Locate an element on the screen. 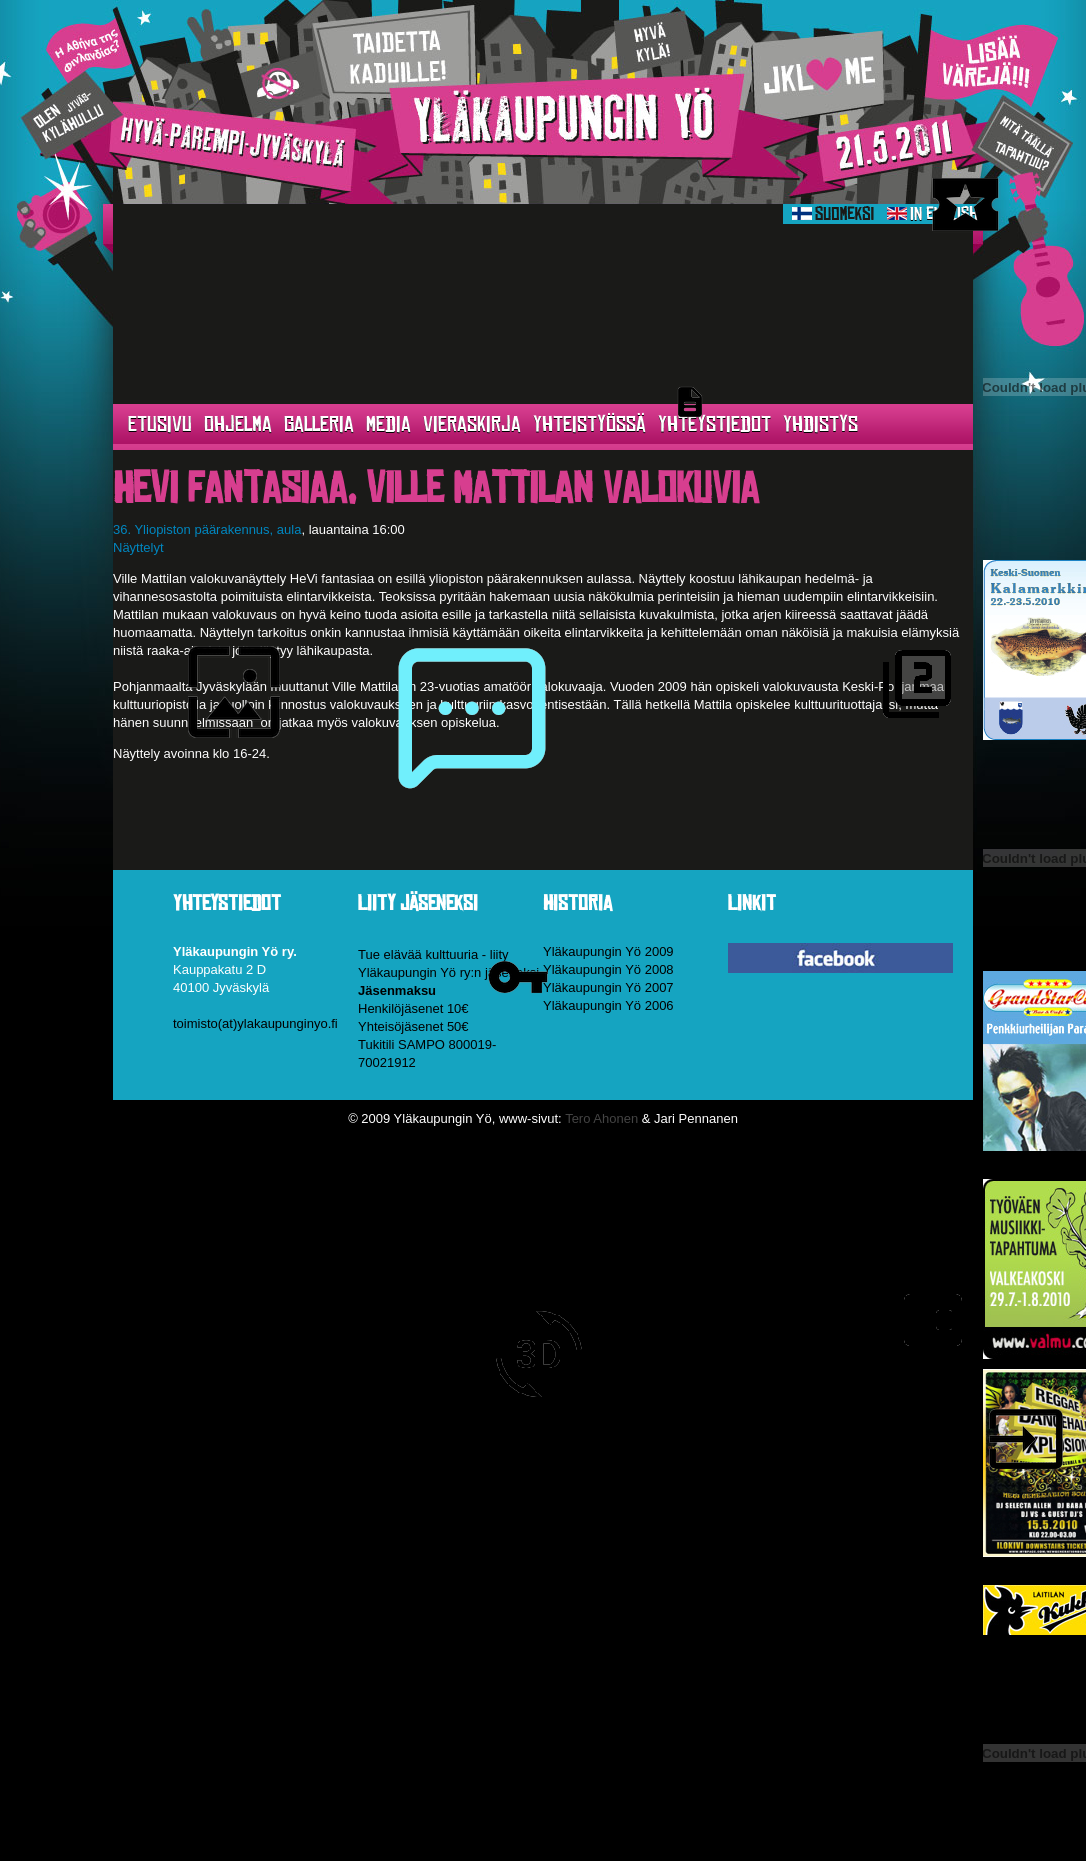 The height and width of the screenshot is (1861, 1086). change wallpaper or background image is located at coordinates (234, 692).